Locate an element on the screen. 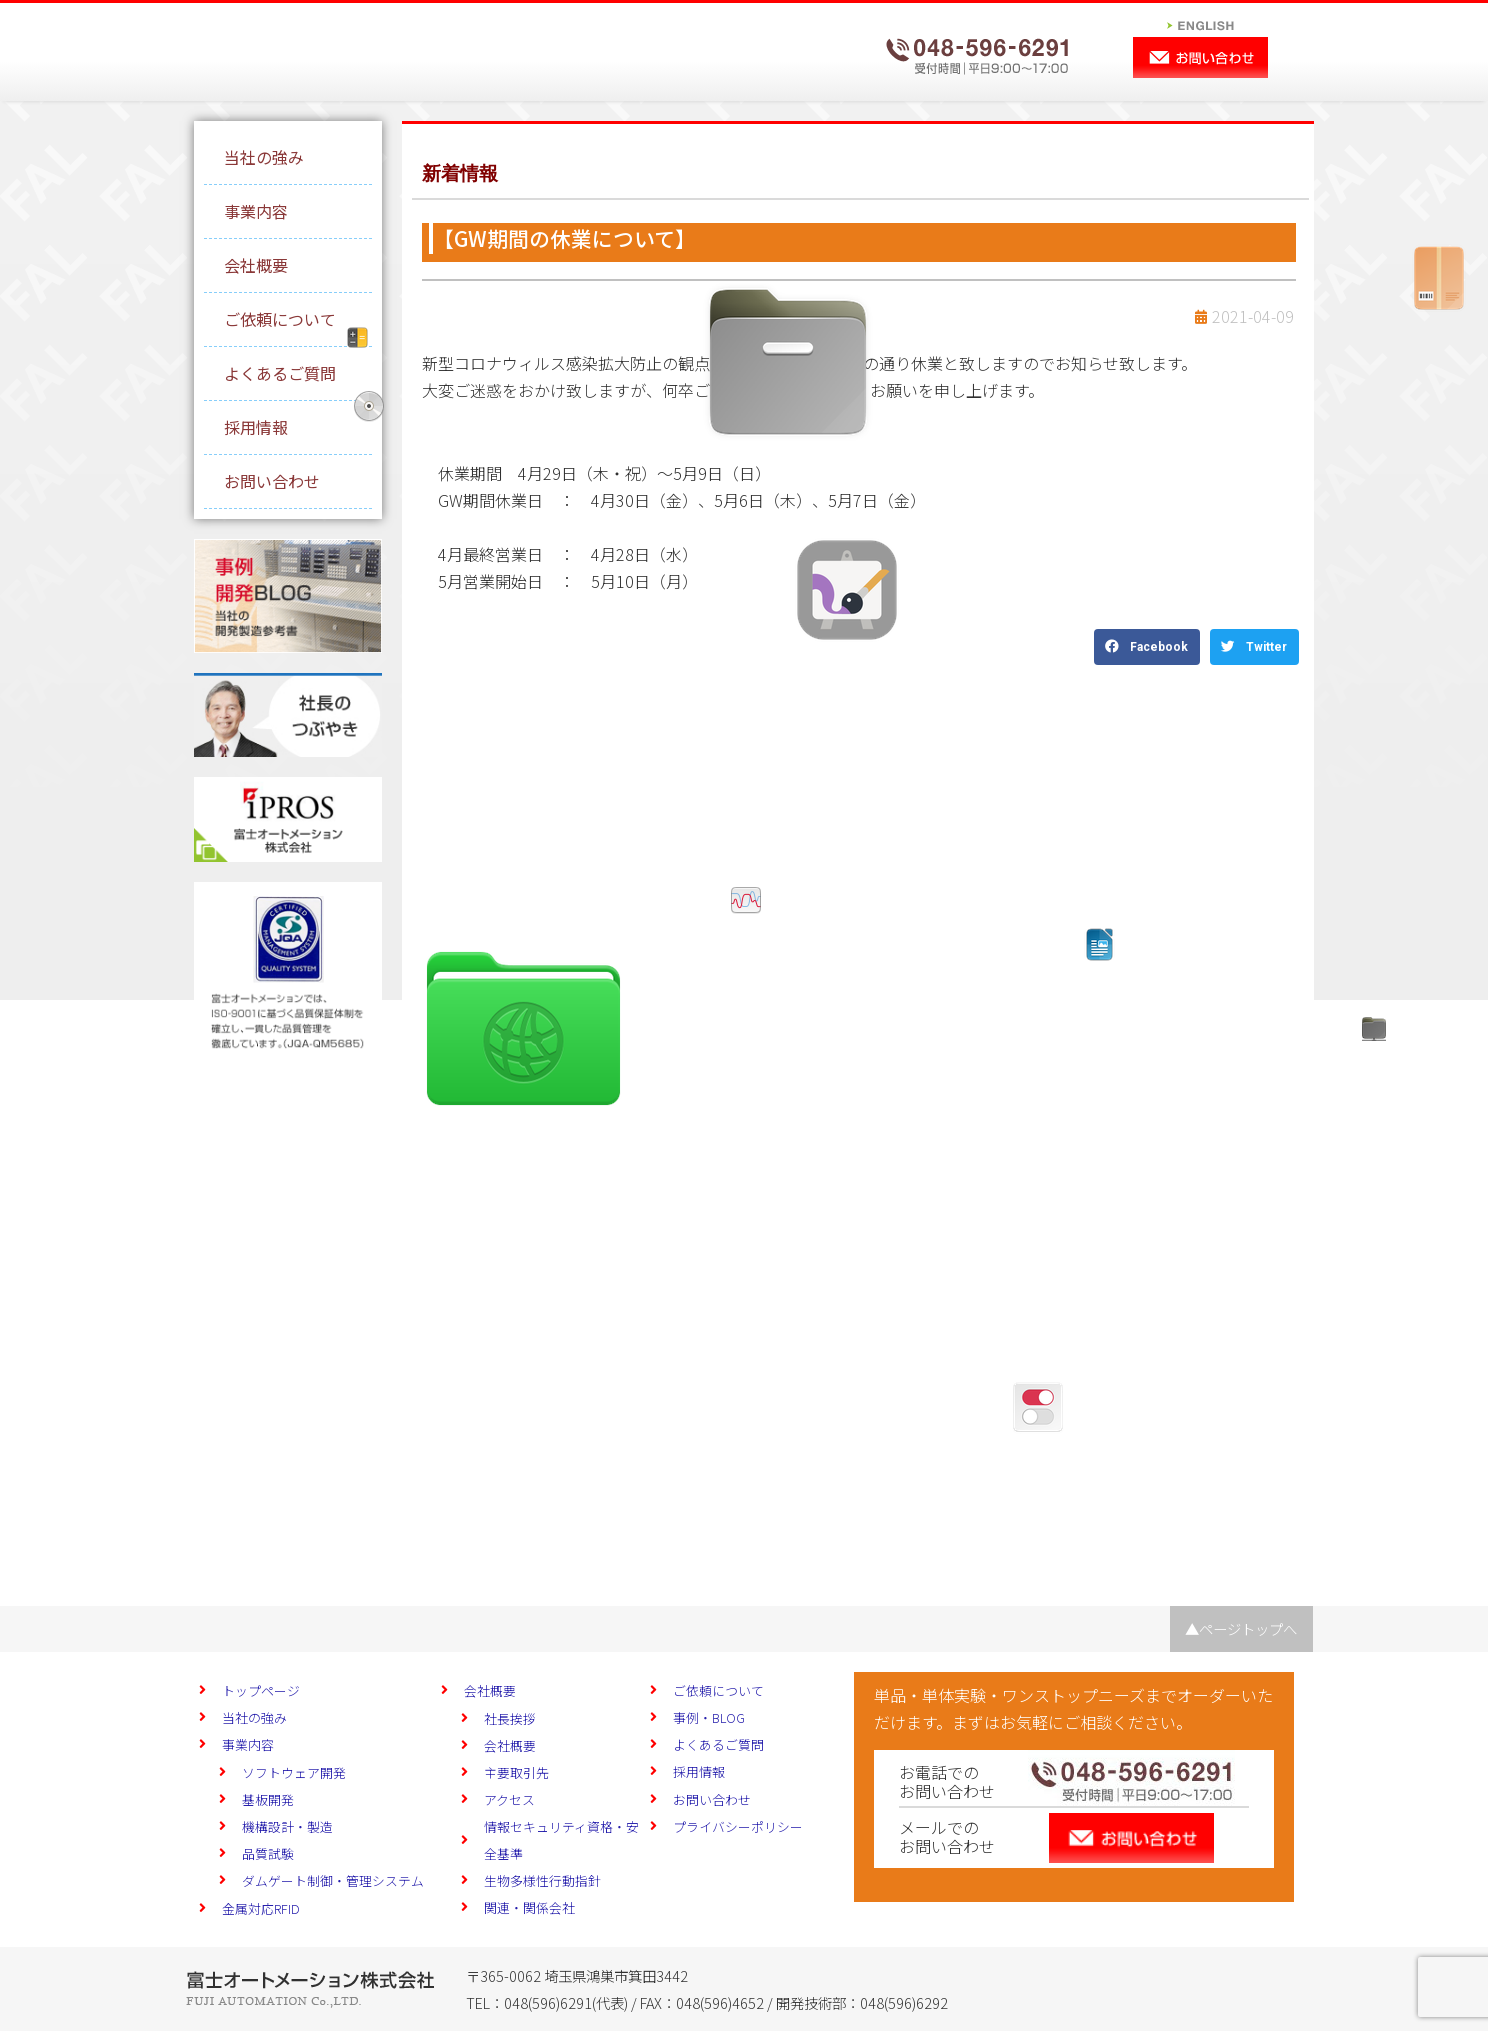 The image size is (1488, 2031). access files stored on a remote server is located at coordinates (1374, 1029).